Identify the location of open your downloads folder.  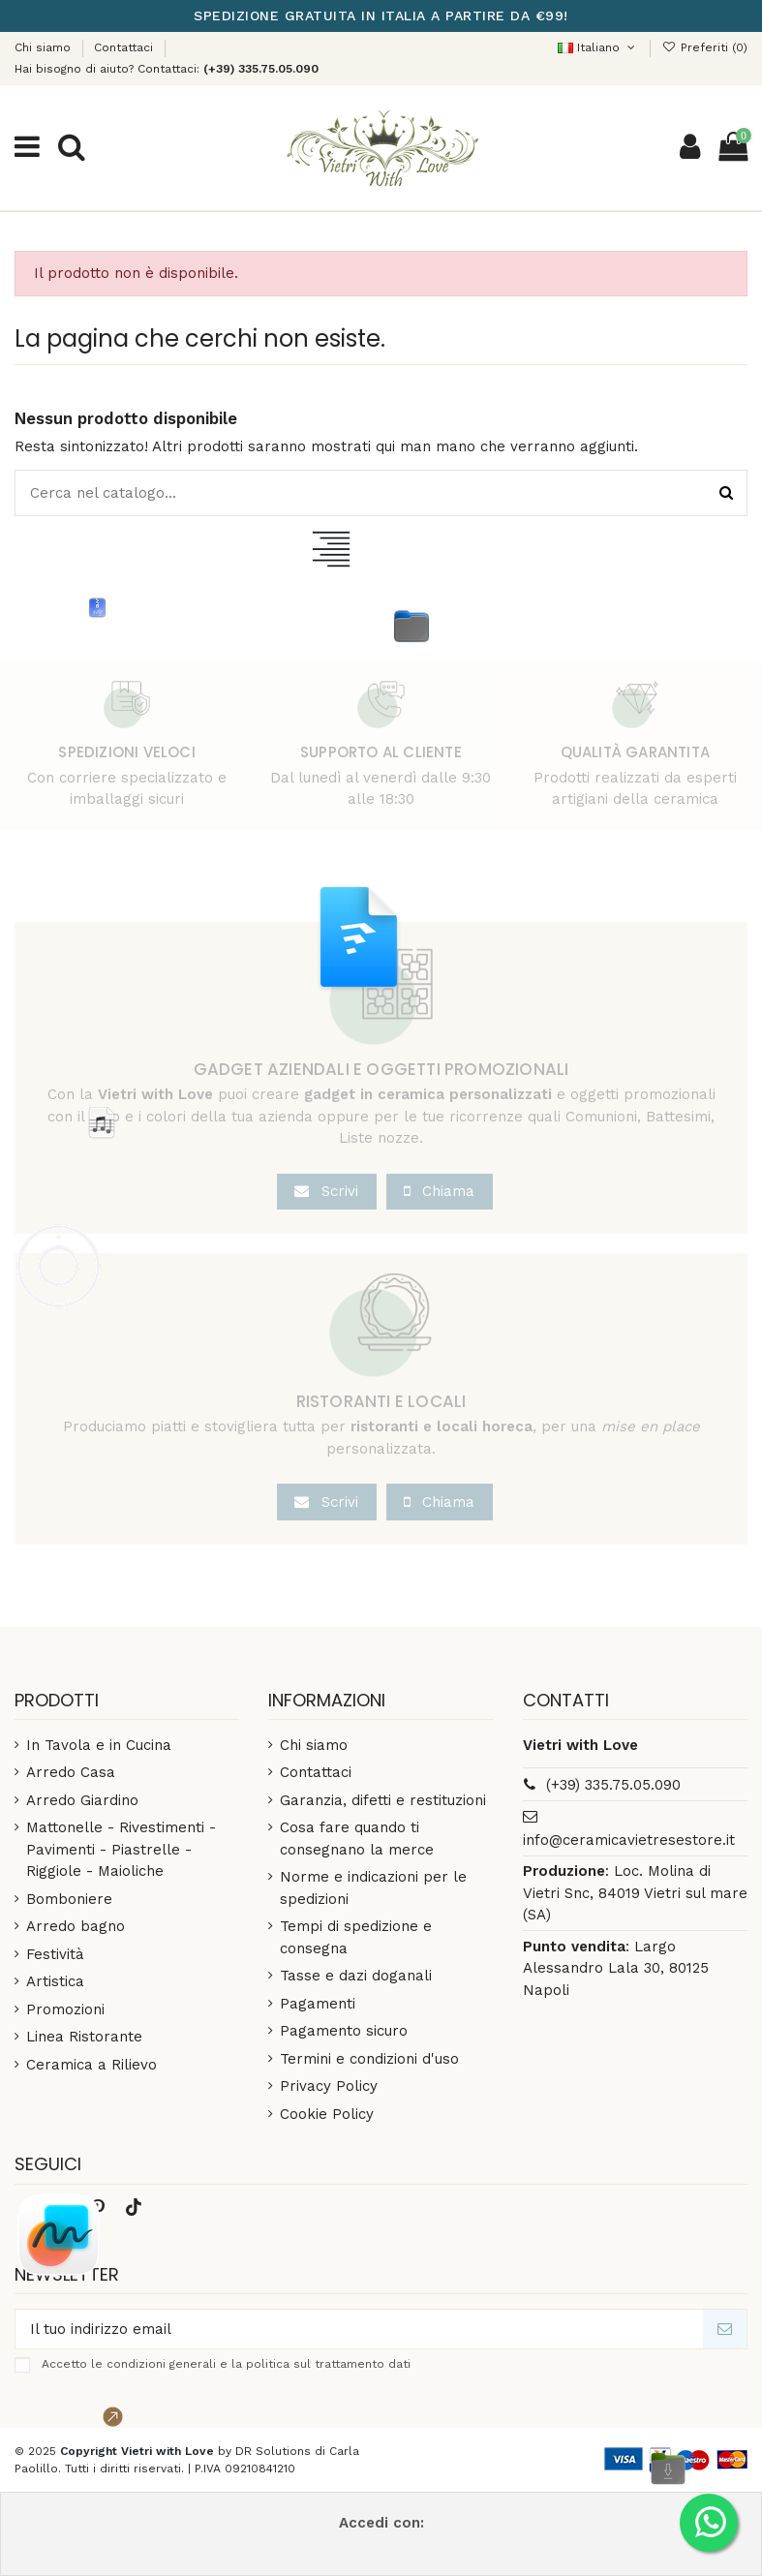
(668, 2469).